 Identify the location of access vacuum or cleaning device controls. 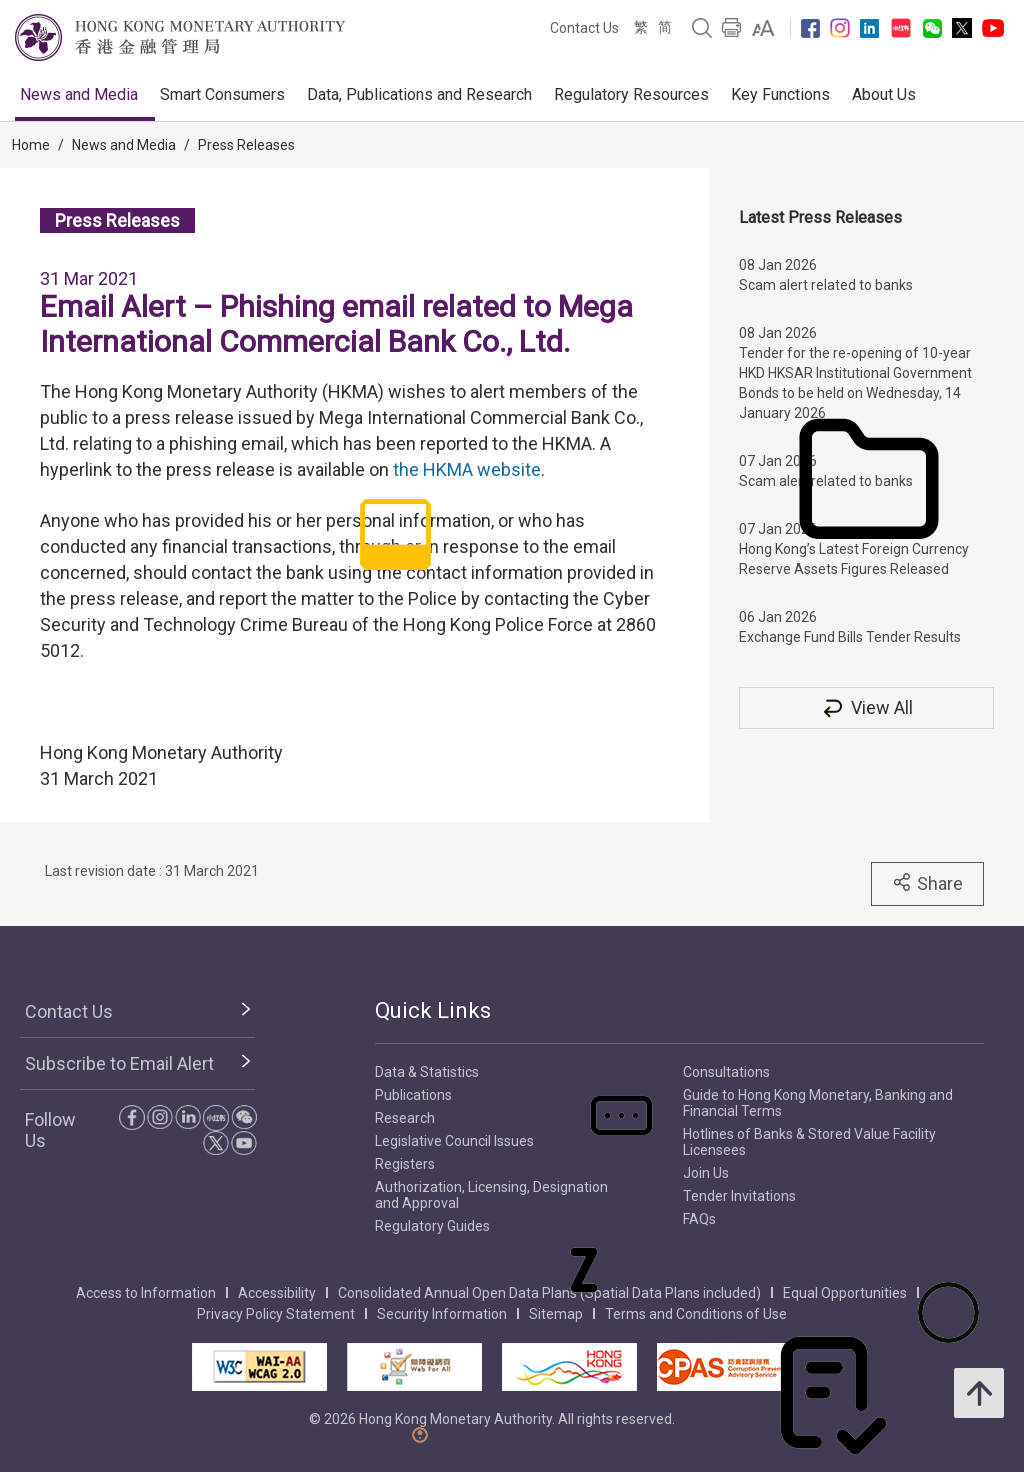
(420, 1435).